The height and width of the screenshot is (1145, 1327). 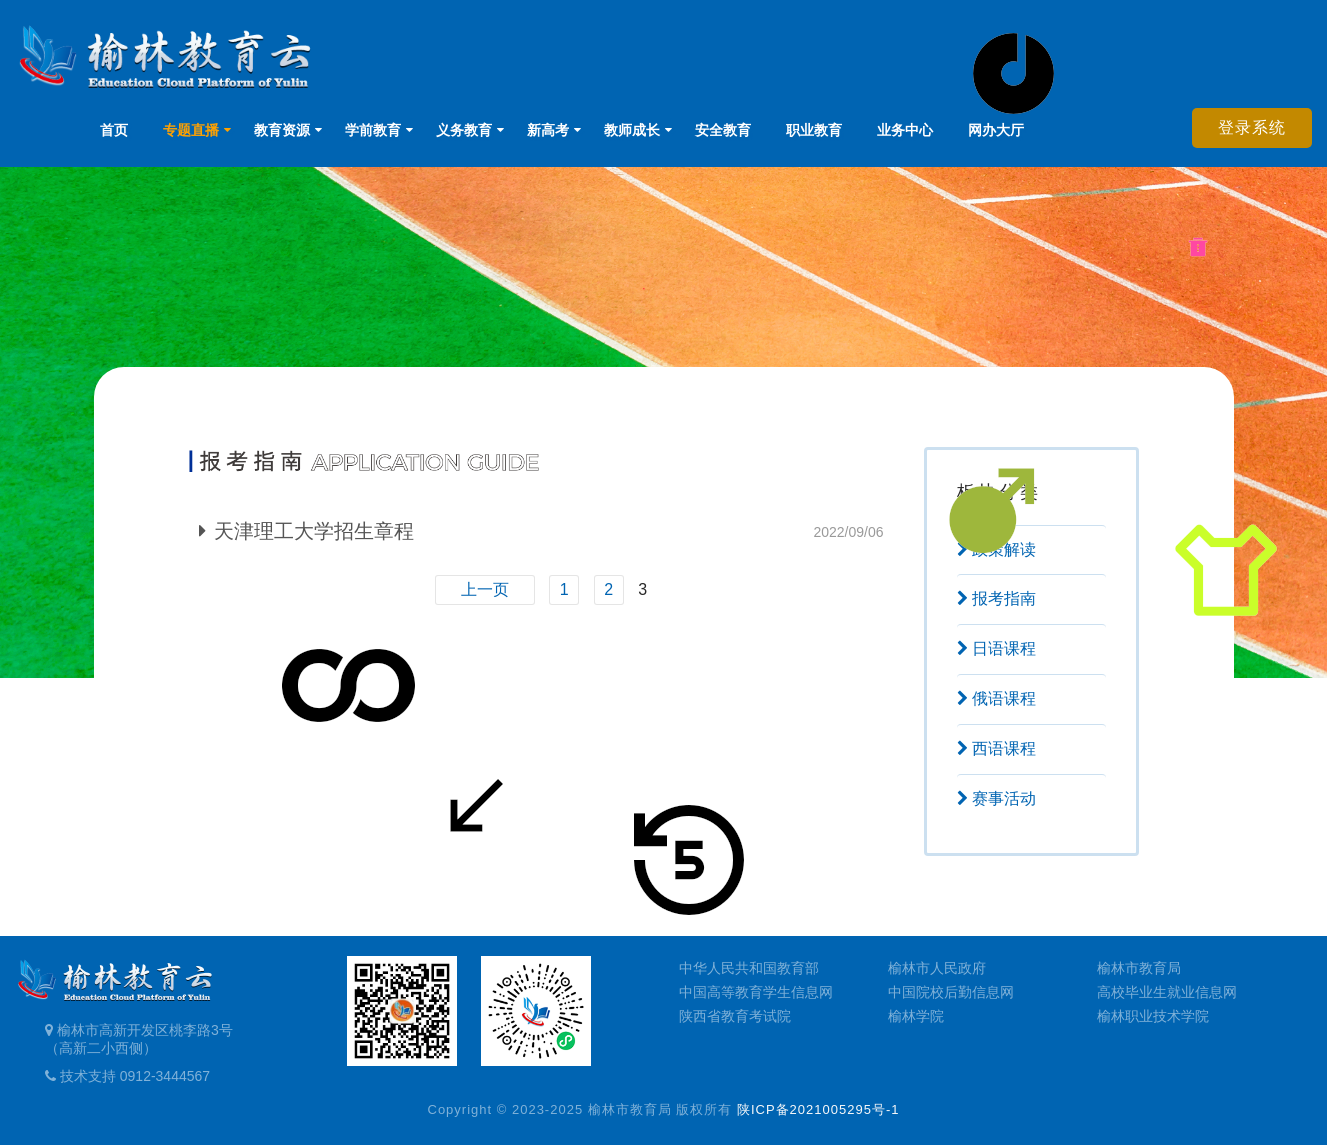 What do you see at coordinates (1013, 73) in the screenshot?
I see `play or access music library` at bounding box center [1013, 73].